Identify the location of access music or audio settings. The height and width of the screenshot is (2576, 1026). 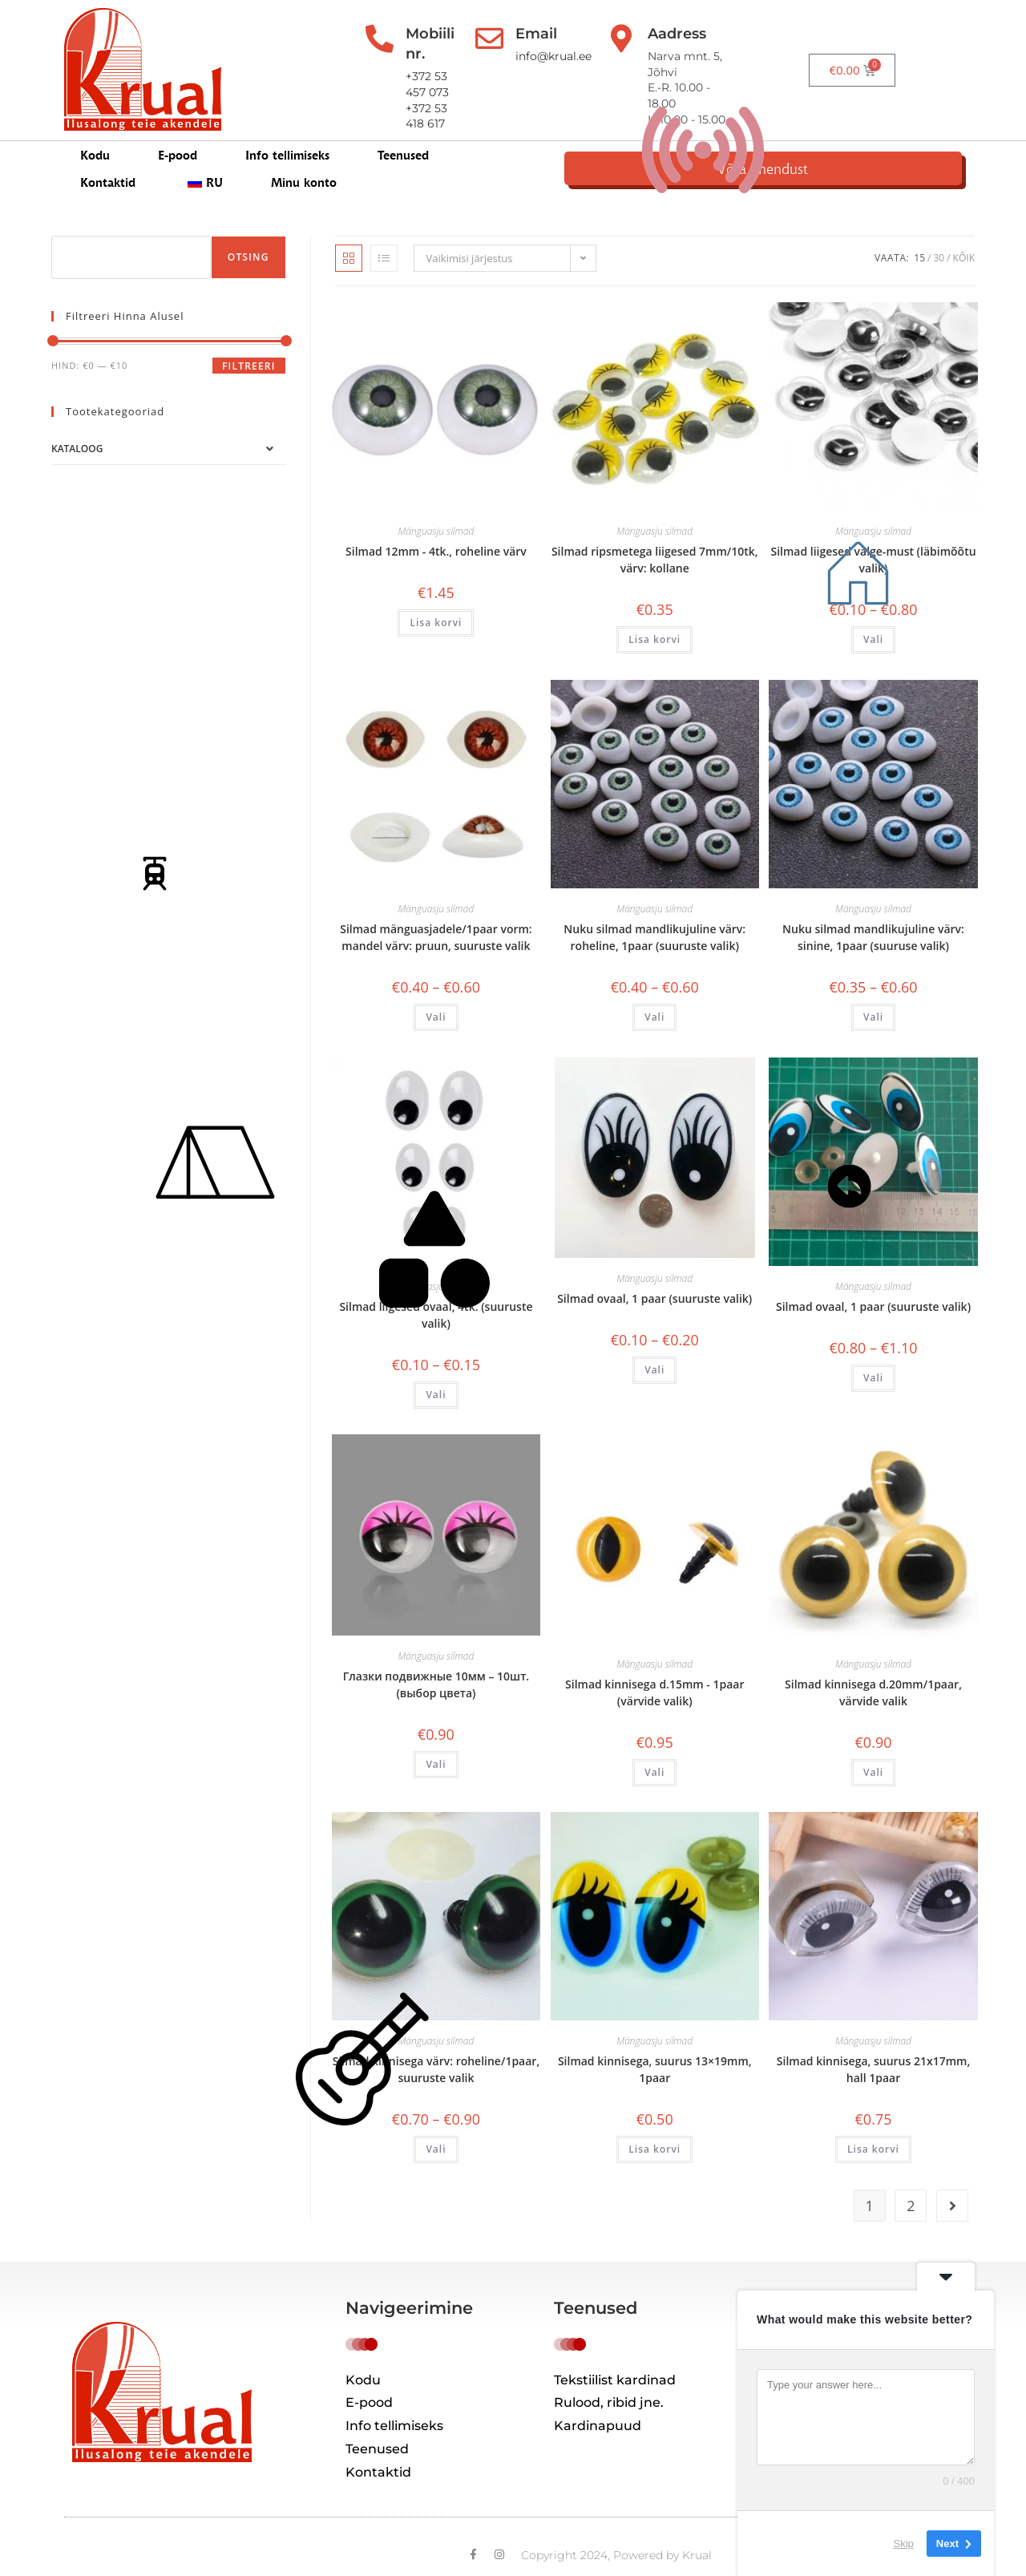
(361, 2060).